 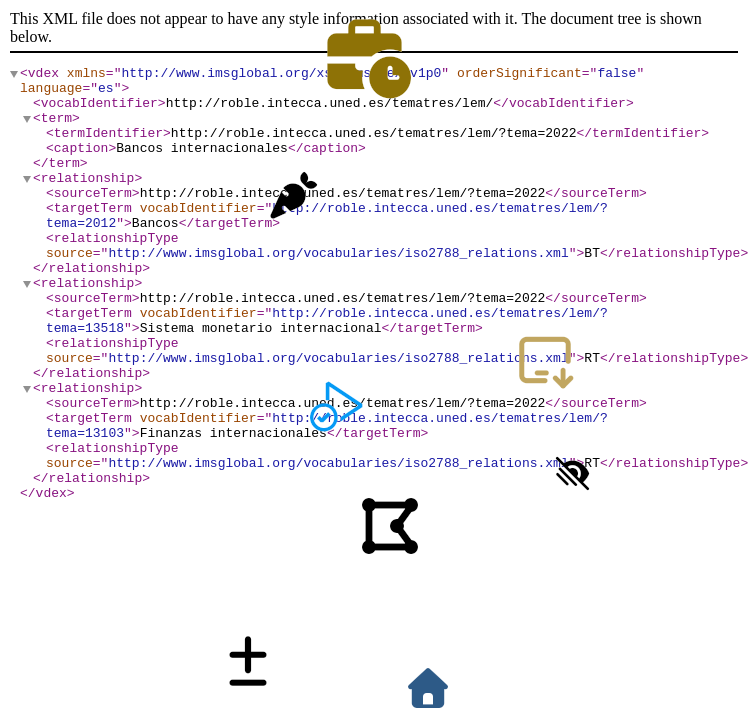 What do you see at coordinates (572, 473) in the screenshot?
I see `indicates low vision or visual impairment accessibility mode` at bounding box center [572, 473].